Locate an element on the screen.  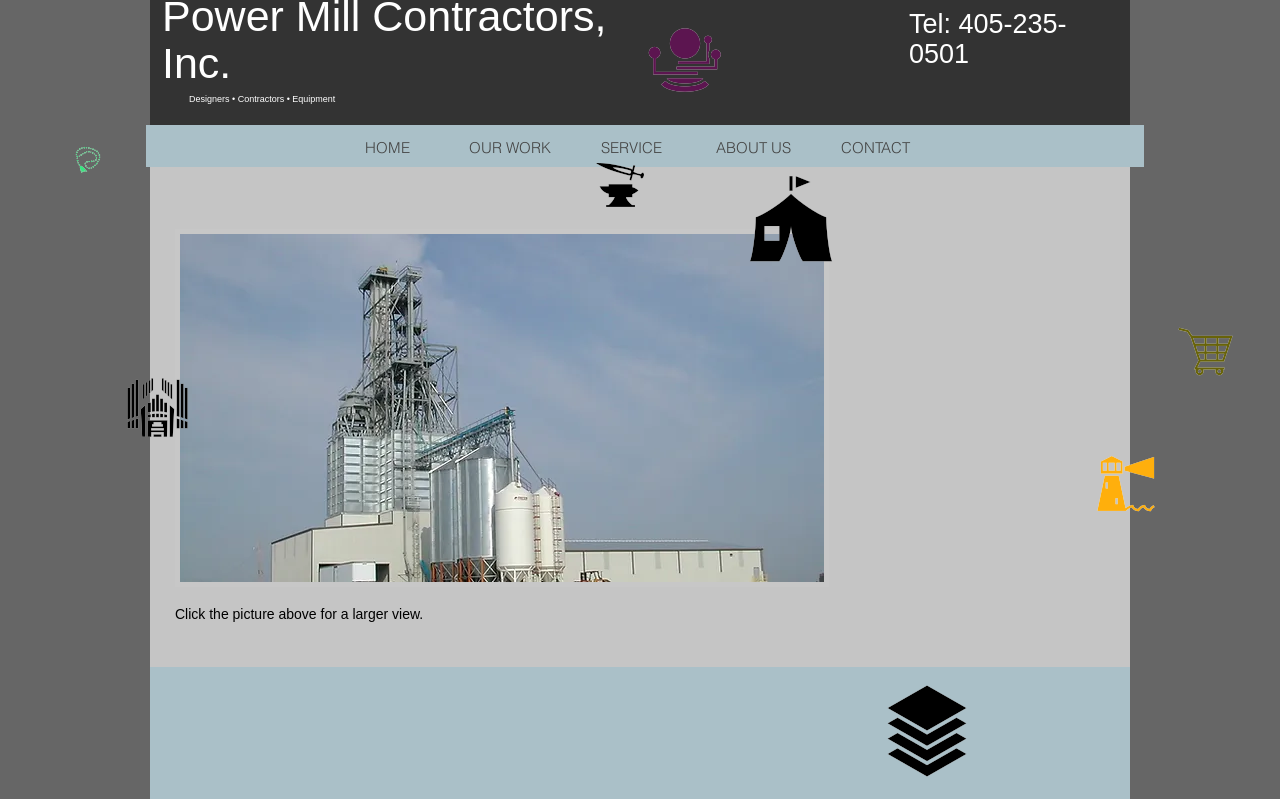
access organ or church music settings is located at coordinates (157, 406).